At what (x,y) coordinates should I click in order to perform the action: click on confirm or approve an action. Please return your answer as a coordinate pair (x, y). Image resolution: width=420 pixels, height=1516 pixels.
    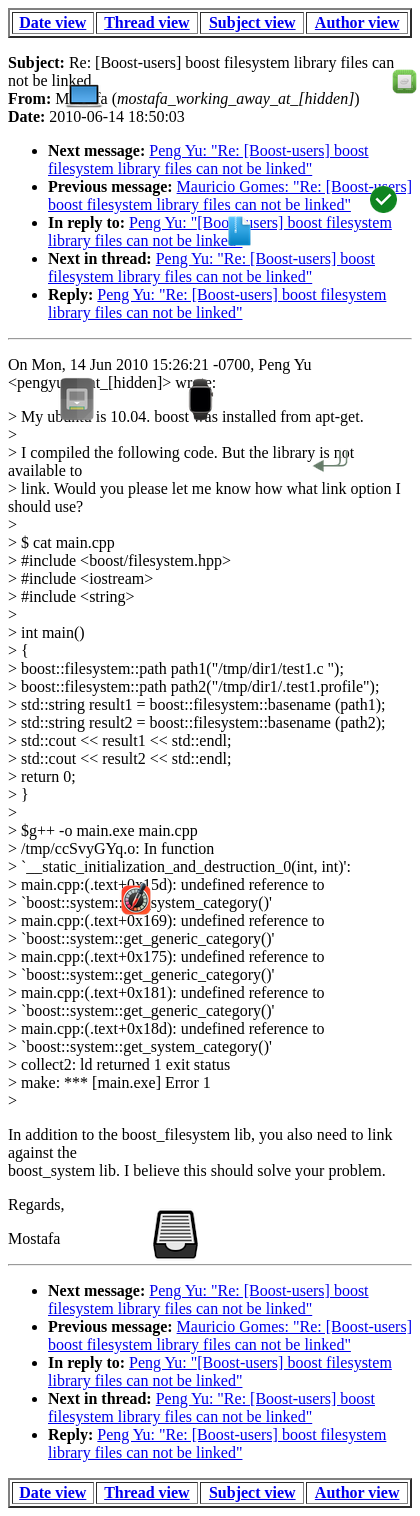
    Looking at the image, I should click on (383, 199).